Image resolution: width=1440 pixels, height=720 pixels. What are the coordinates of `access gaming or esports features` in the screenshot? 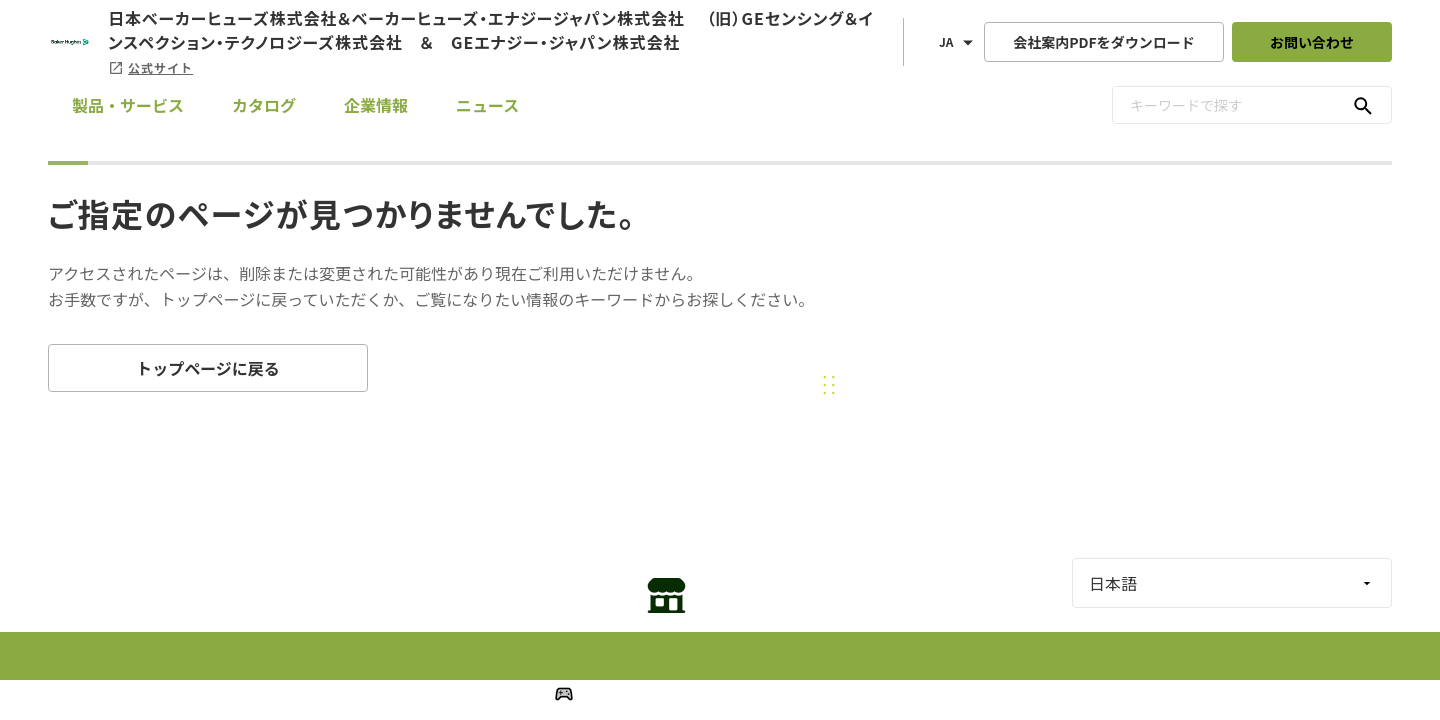 It's located at (564, 694).